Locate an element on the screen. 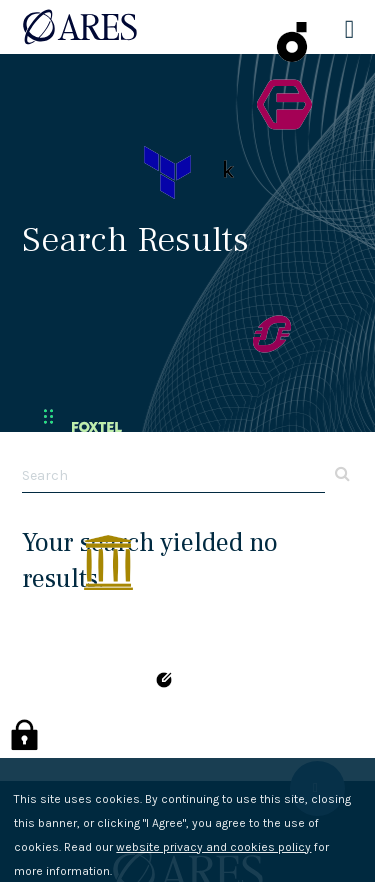  edit your profile is located at coordinates (164, 680).